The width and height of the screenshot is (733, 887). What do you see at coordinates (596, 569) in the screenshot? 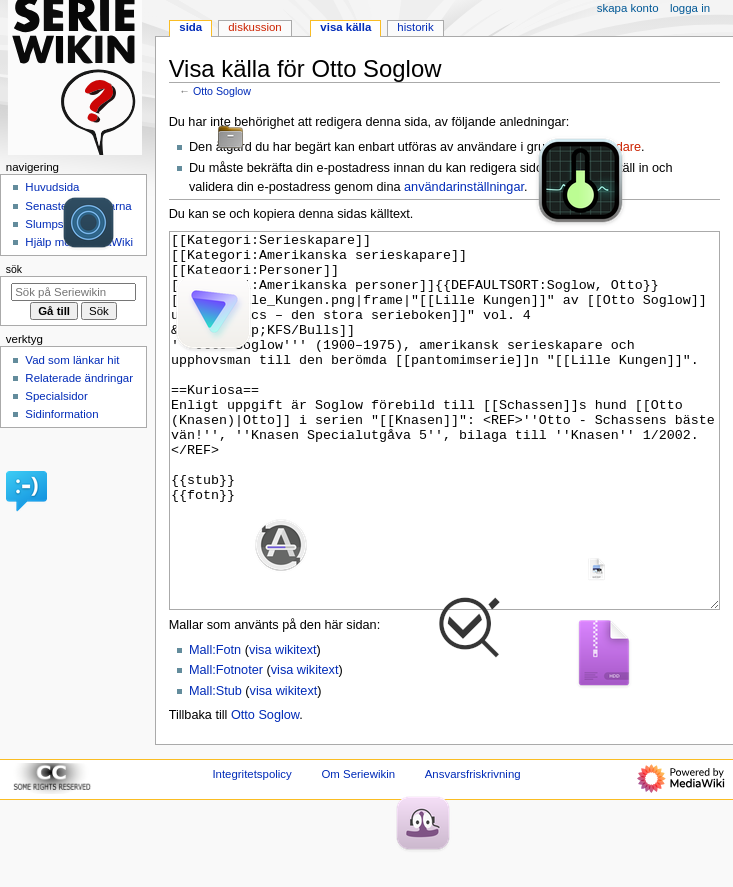
I see `a webp image file` at bounding box center [596, 569].